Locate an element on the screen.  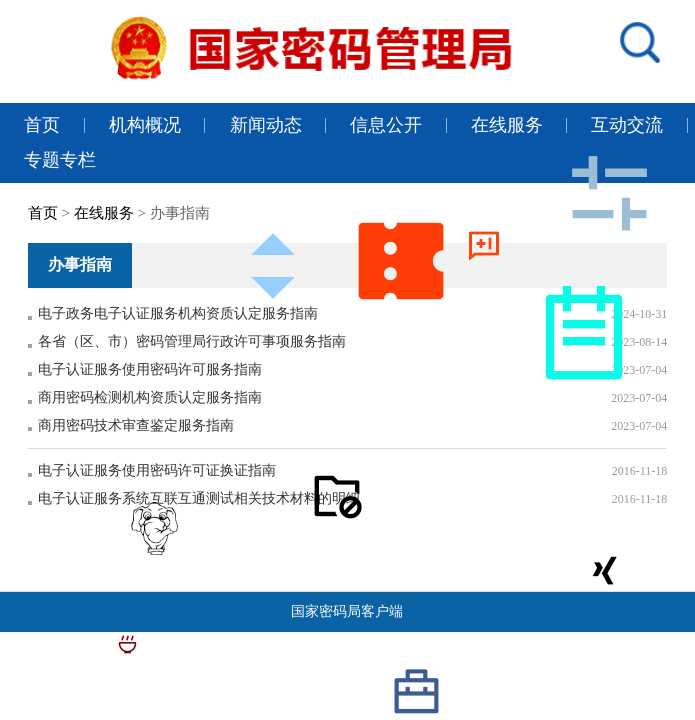
view your to-do list is located at coordinates (584, 337).